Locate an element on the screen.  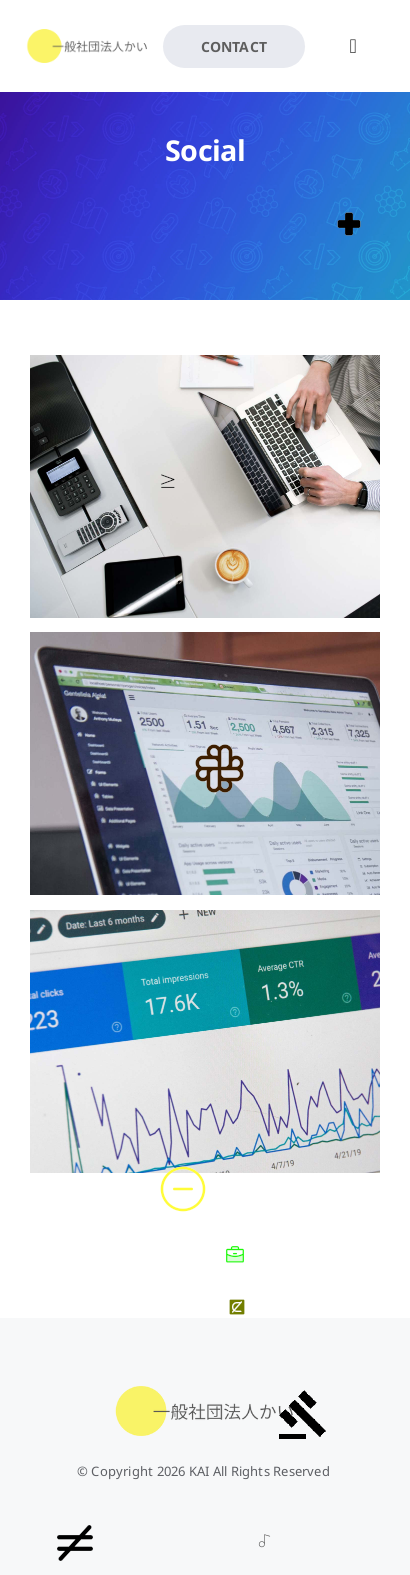
indicates a "not subset of" mathematical relationship is located at coordinates (237, 1307).